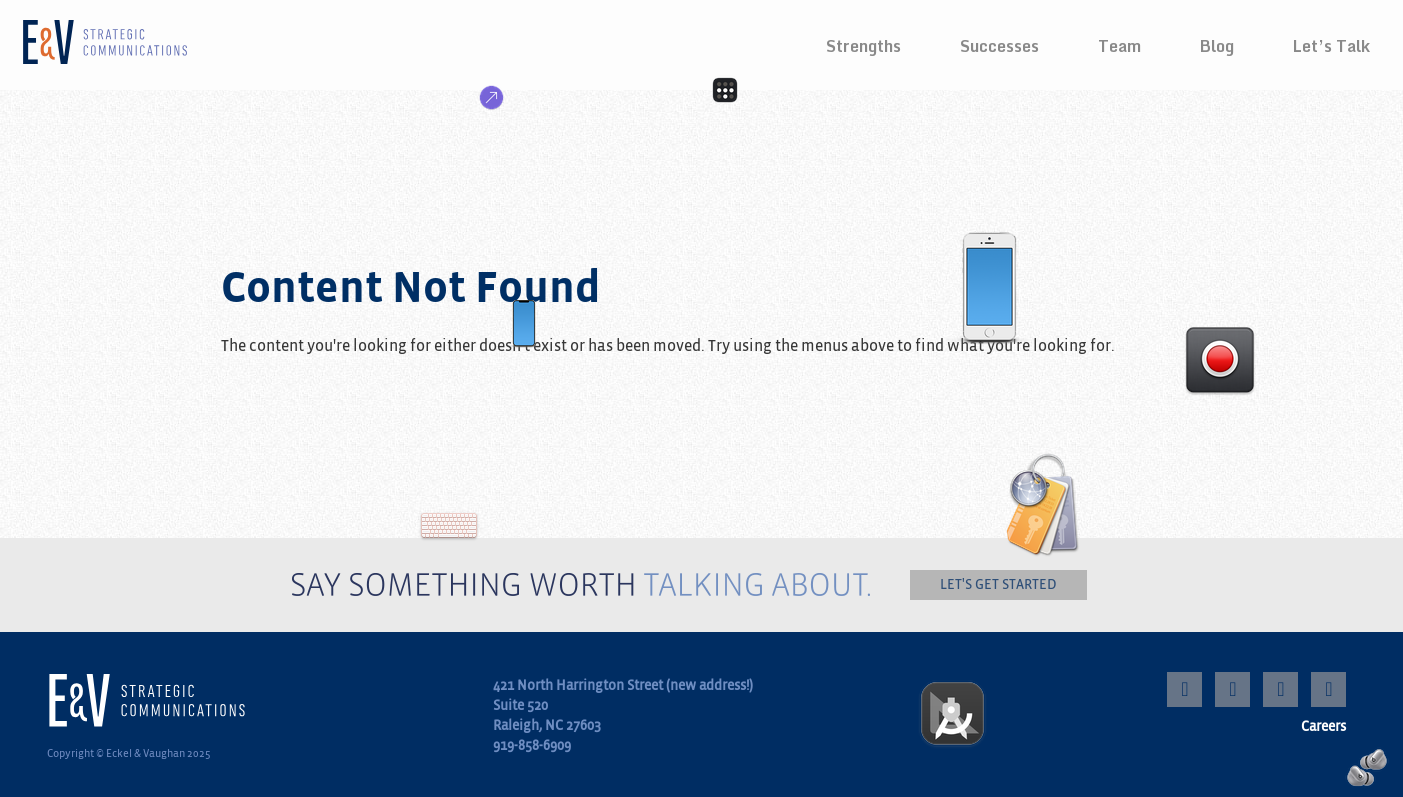 The height and width of the screenshot is (797, 1403). What do you see at coordinates (989, 288) in the screenshot?
I see `iPhone 5s device connected to your system` at bounding box center [989, 288].